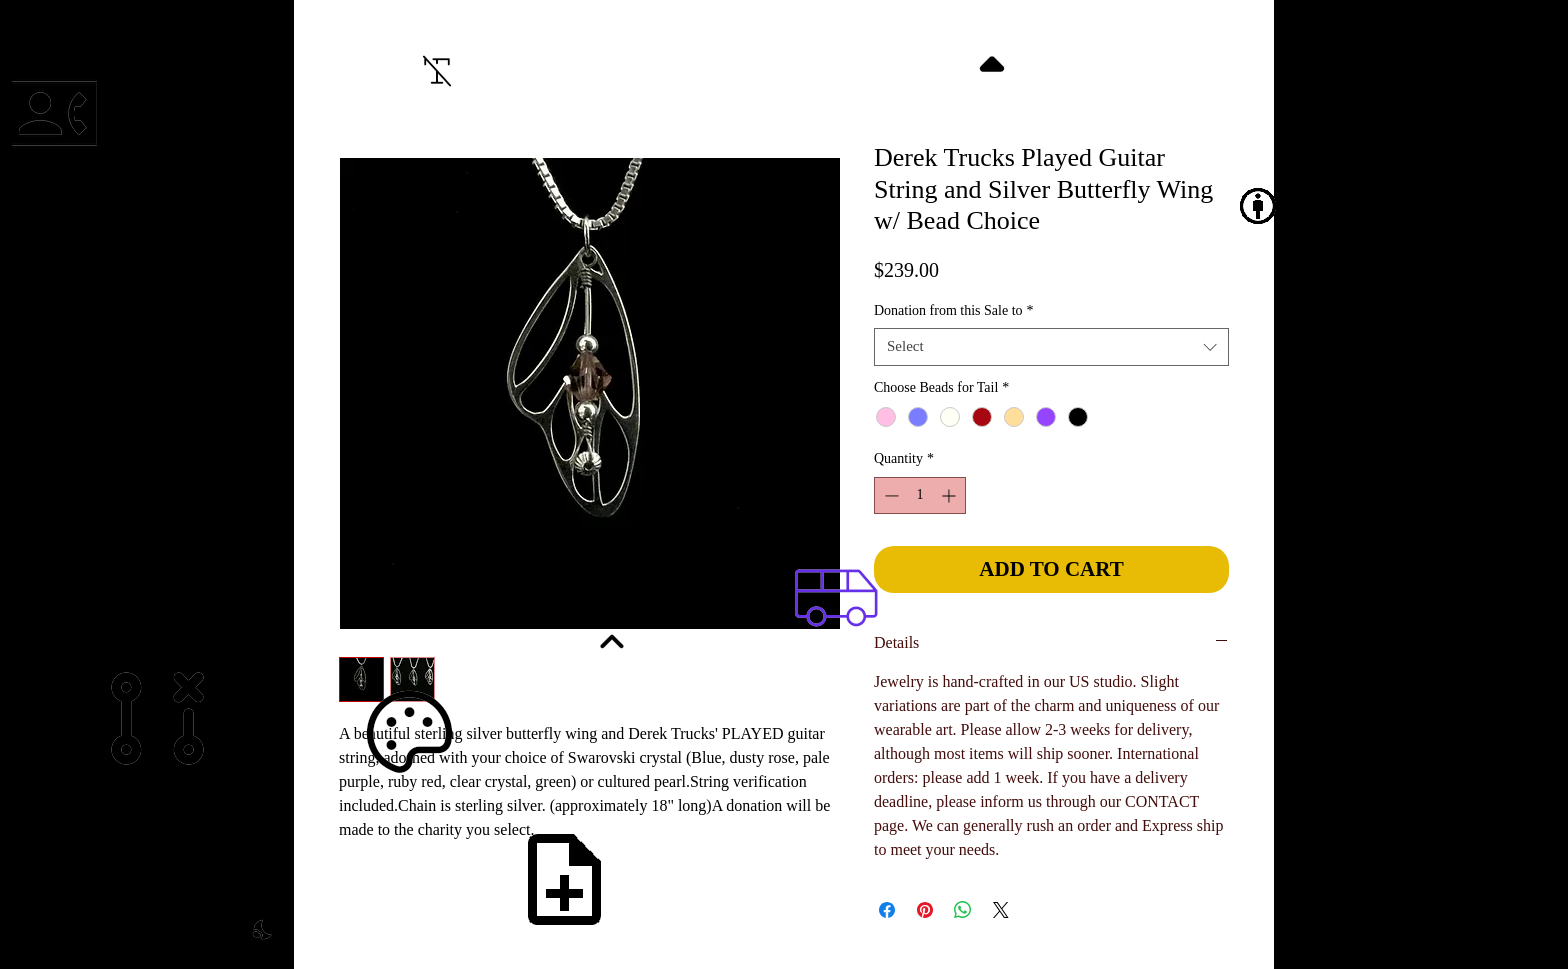 The width and height of the screenshot is (1568, 969). I want to click on collapse an expanded section, so click(612, 642).